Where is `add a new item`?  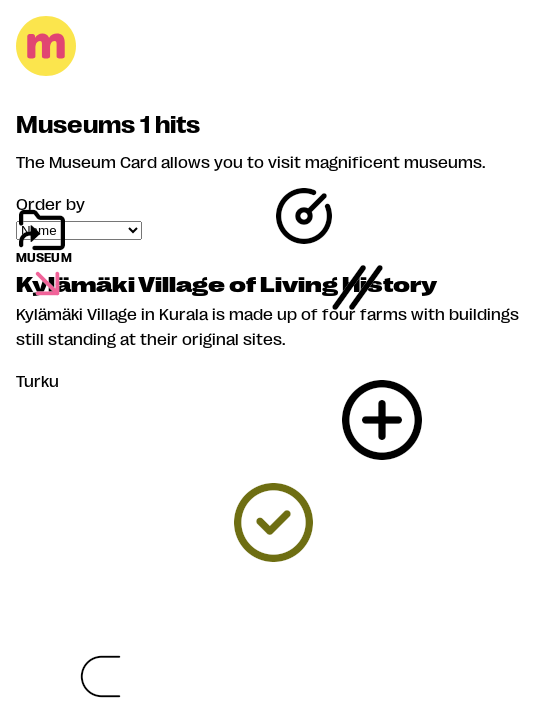
add a new item is located at coordinates (382, 420).